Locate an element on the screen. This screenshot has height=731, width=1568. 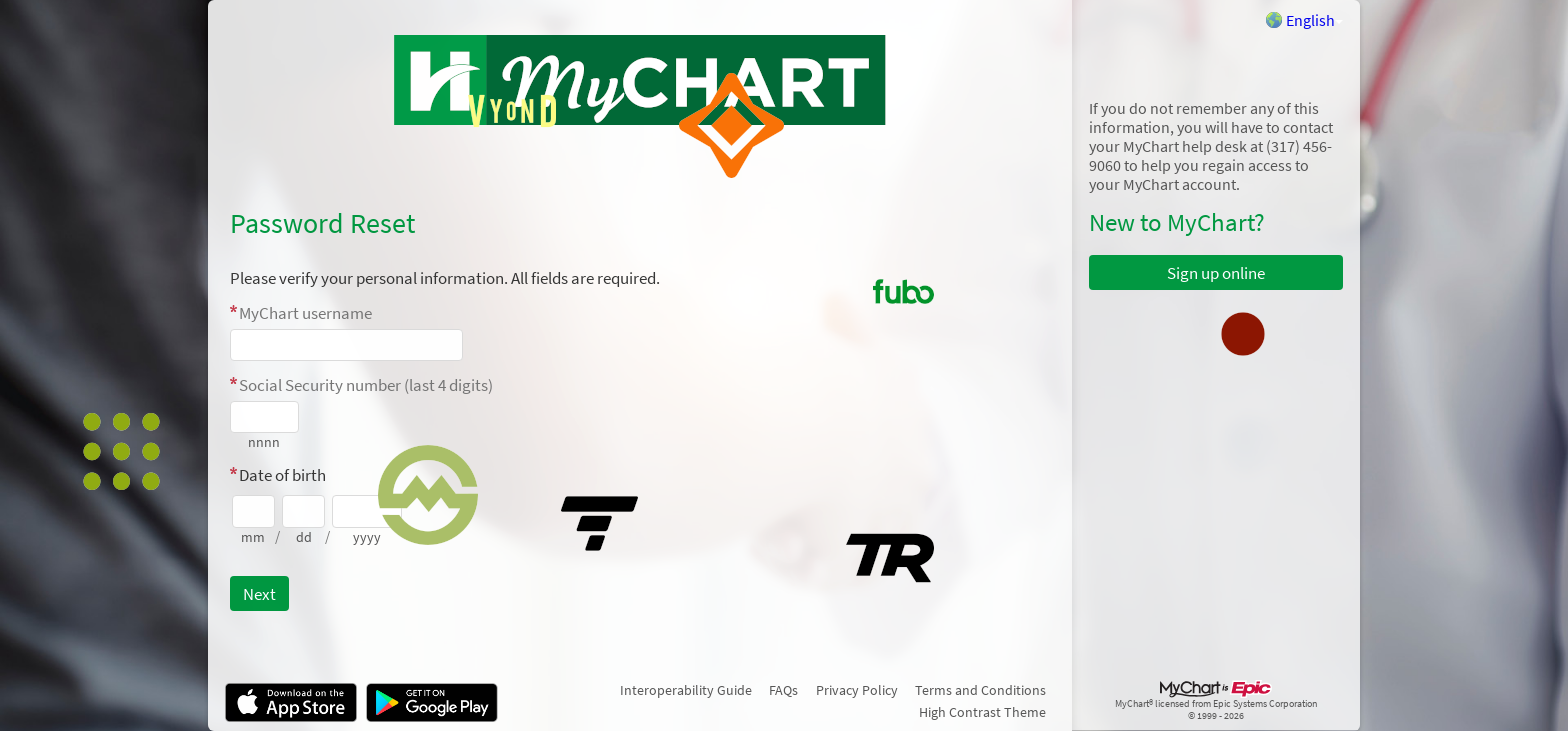
shanghai metro official app or website is located at coordinates (428, 495).